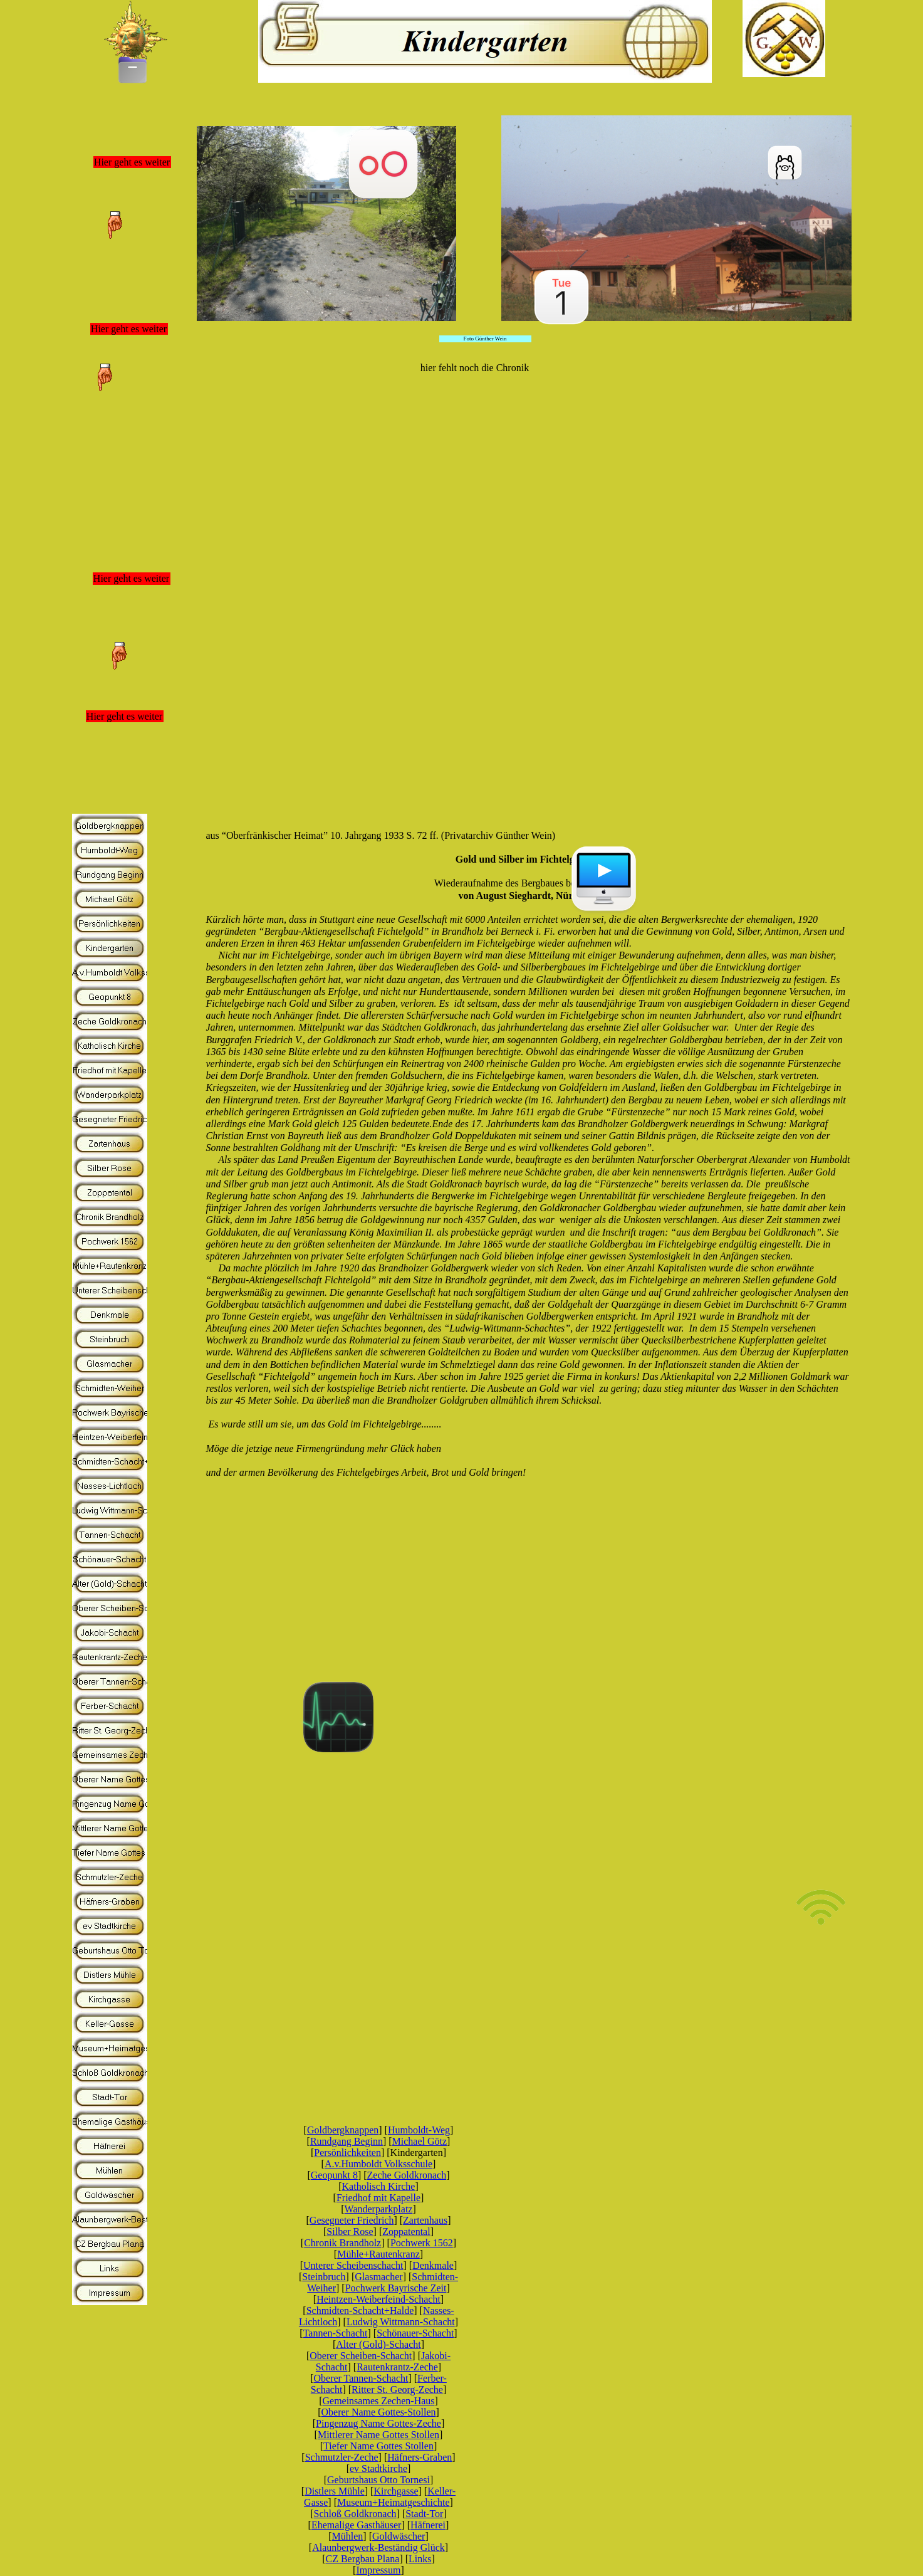 The image size is (923, 2576). What do you see at coordinates (821, 1906) in the screenshot?
I see `indicates wireless network connection status` at bounding box center [821, 1906].